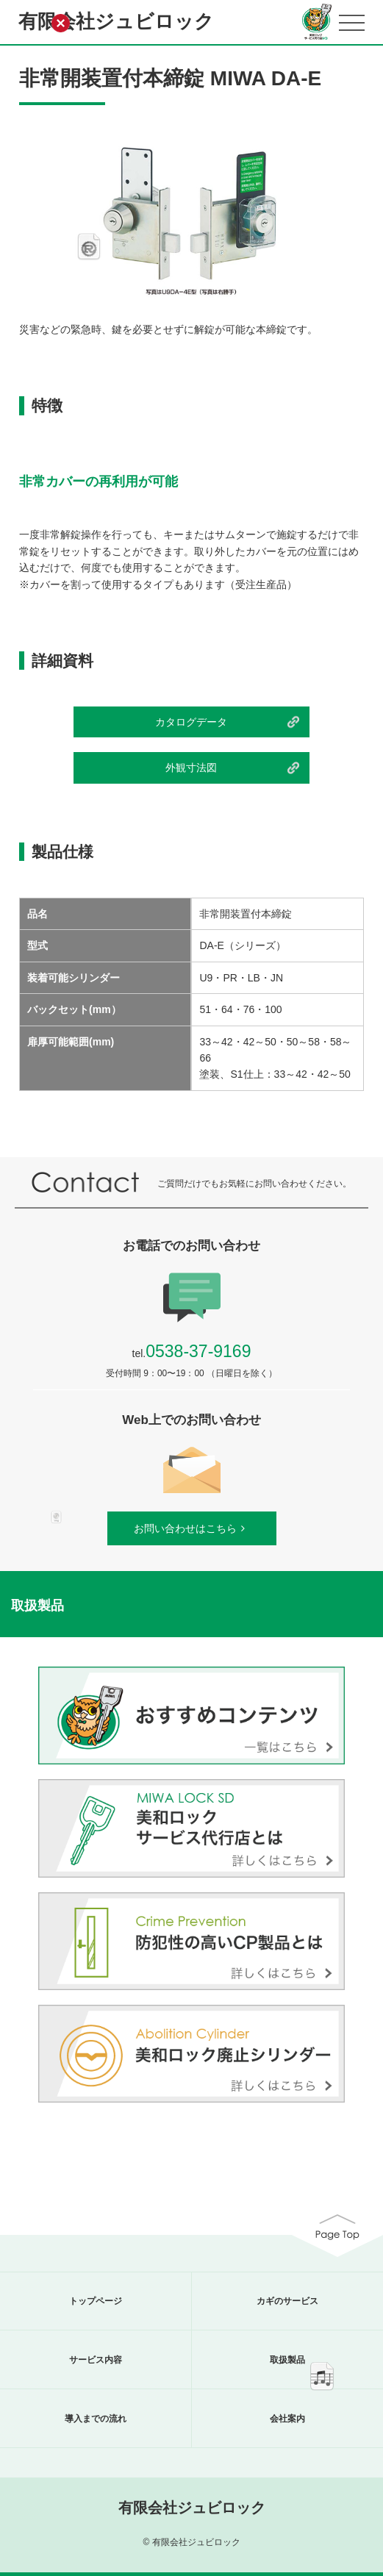  Describe the element at coordinates (60, 23) in the screenshot. I see `cancel or close the current action` at that location.